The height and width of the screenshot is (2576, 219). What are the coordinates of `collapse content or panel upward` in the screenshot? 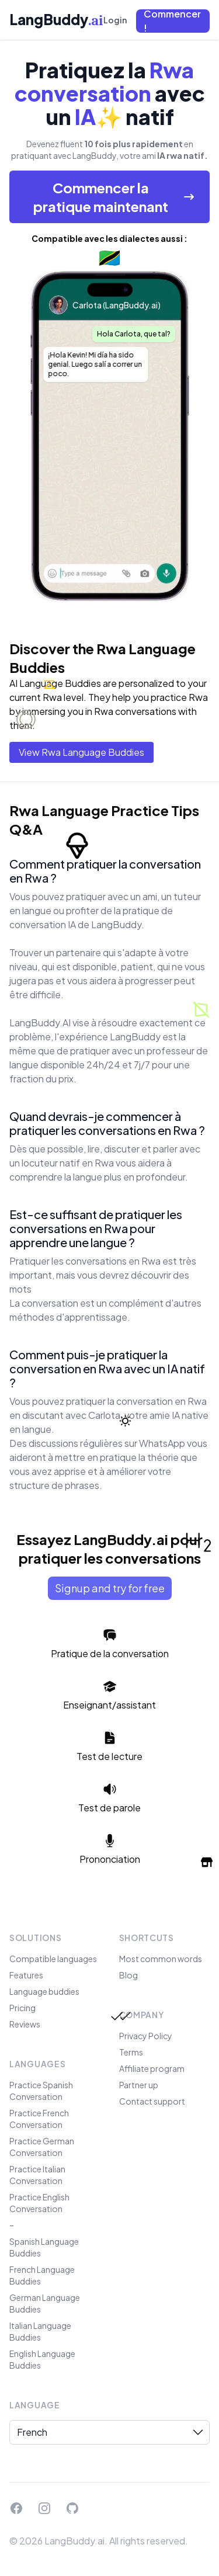 It's located at (49, 684).